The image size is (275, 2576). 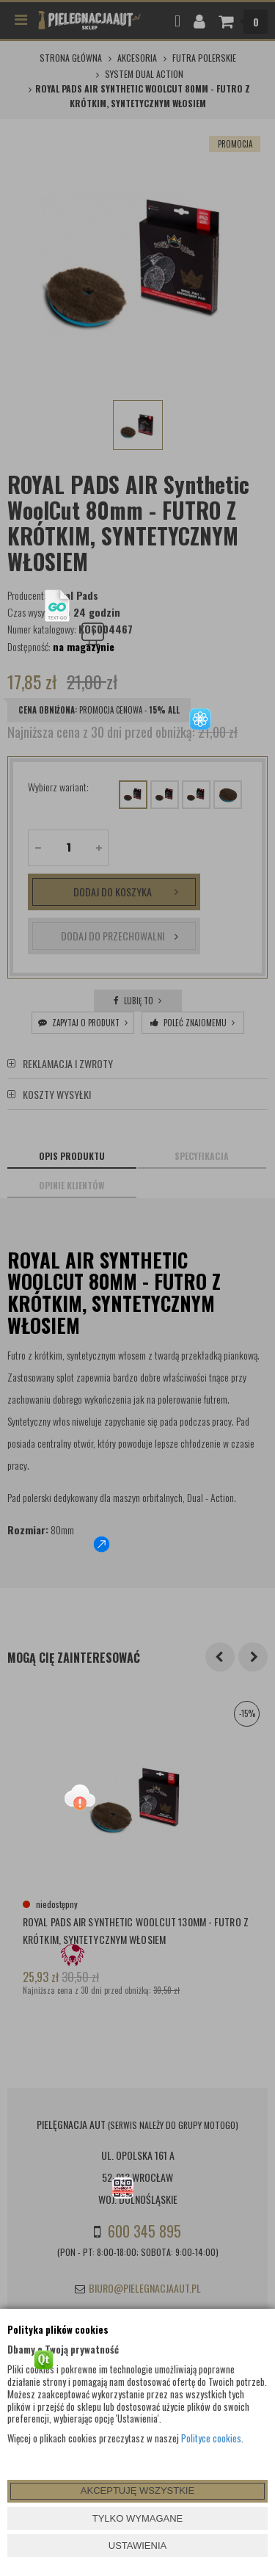 I want to click on open QR code scanner app, so click(x=122, y=2188).